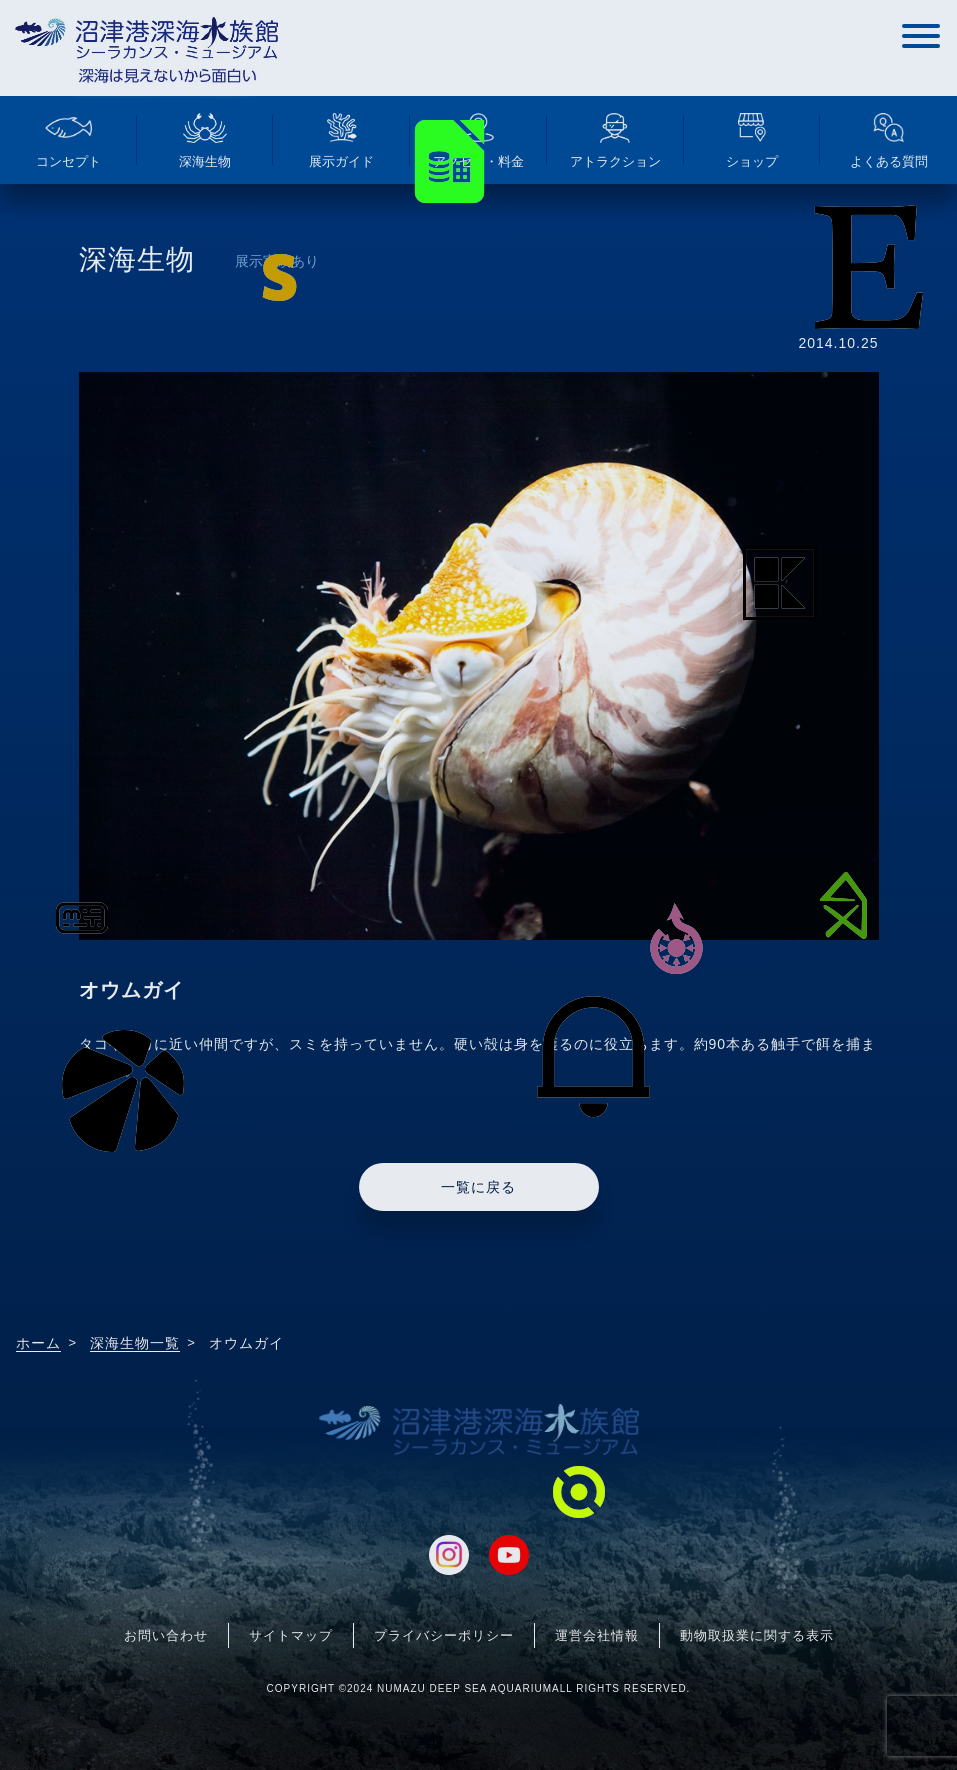  Describe the element at coordinates (449, 161) in the screenshot. I see `open LibreOffice Base database application` at that location.